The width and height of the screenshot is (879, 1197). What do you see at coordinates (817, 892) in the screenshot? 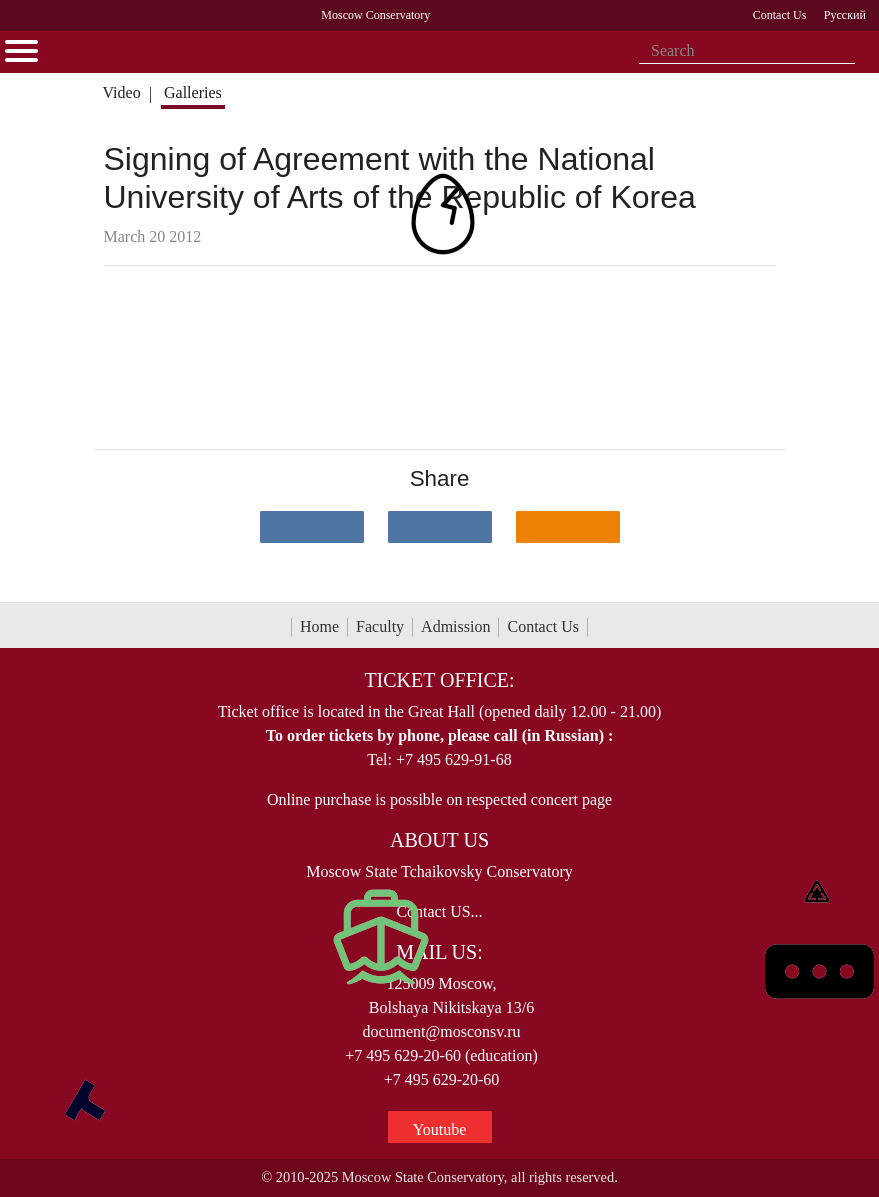
I see `indicates a recycling or reuse process` at bounding box center [817, 892].